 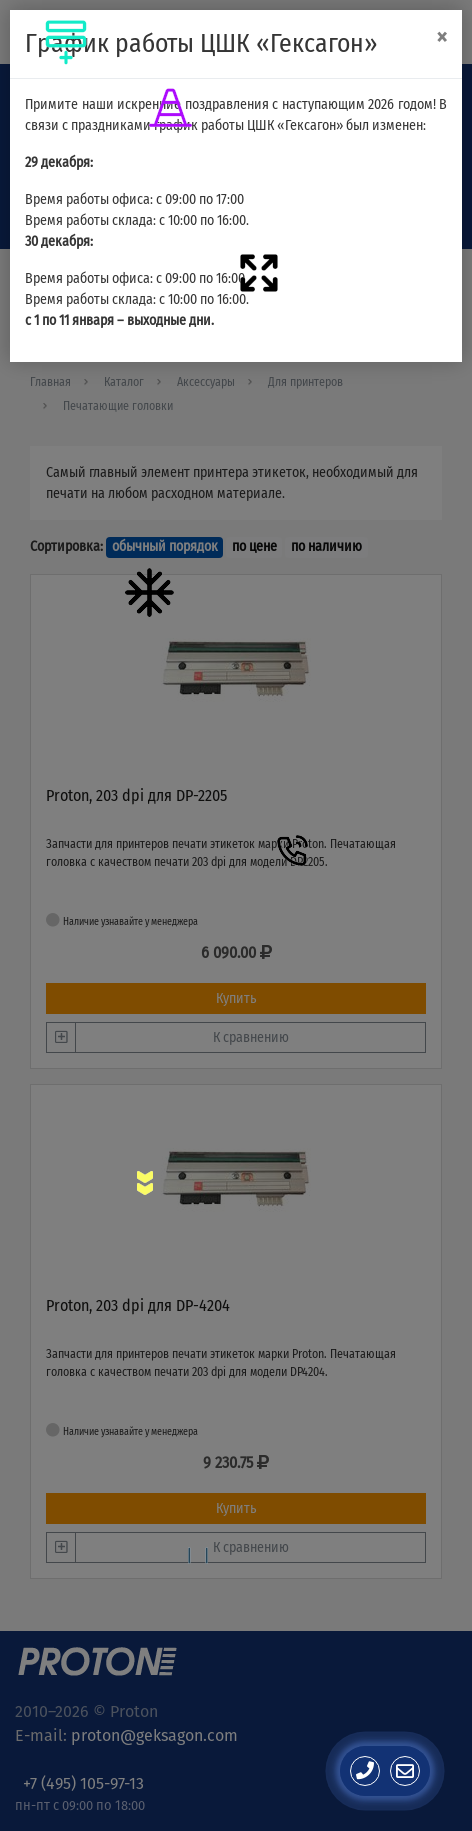 What do you see at coordinates (198, 1555) in the screenshot?
I see `indicates a lane or column divider` at bounding box center [198, 1555].